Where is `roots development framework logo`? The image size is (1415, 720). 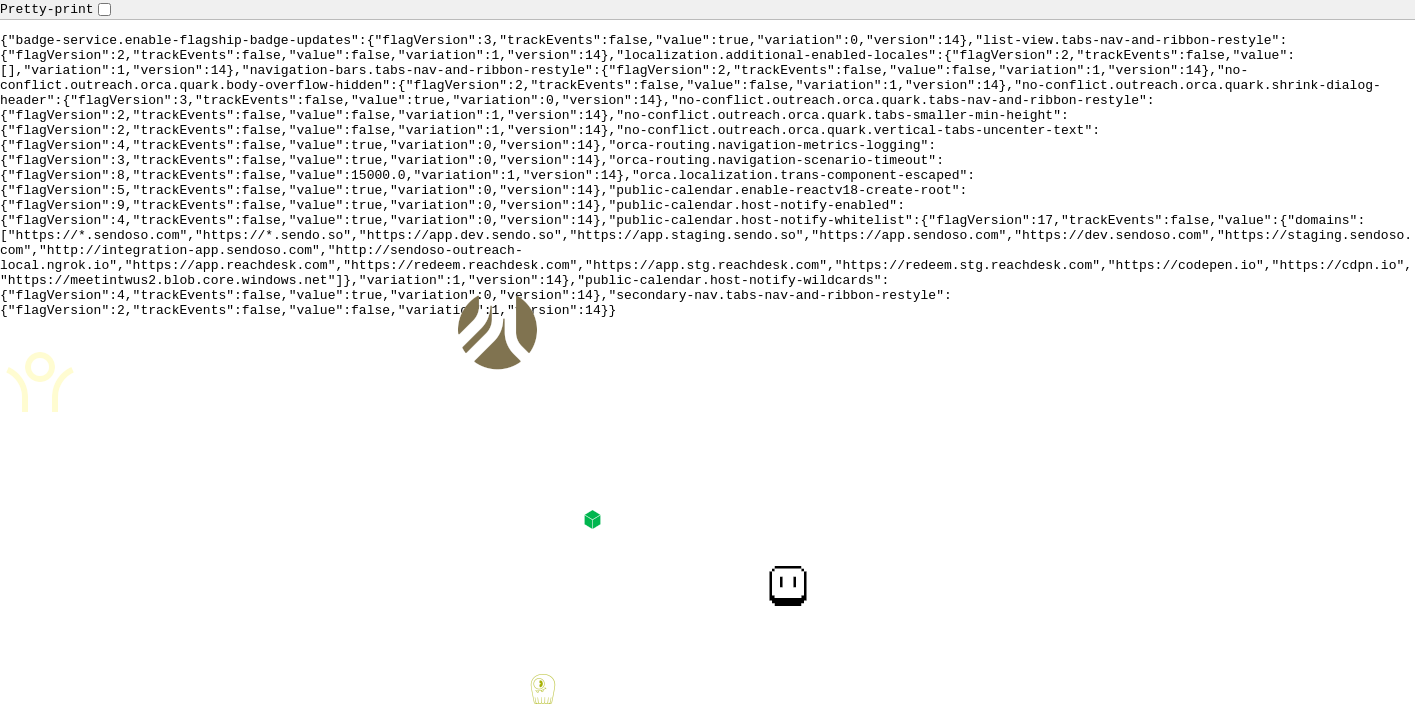 roots development framework logo is located at coordinates (497, 332).